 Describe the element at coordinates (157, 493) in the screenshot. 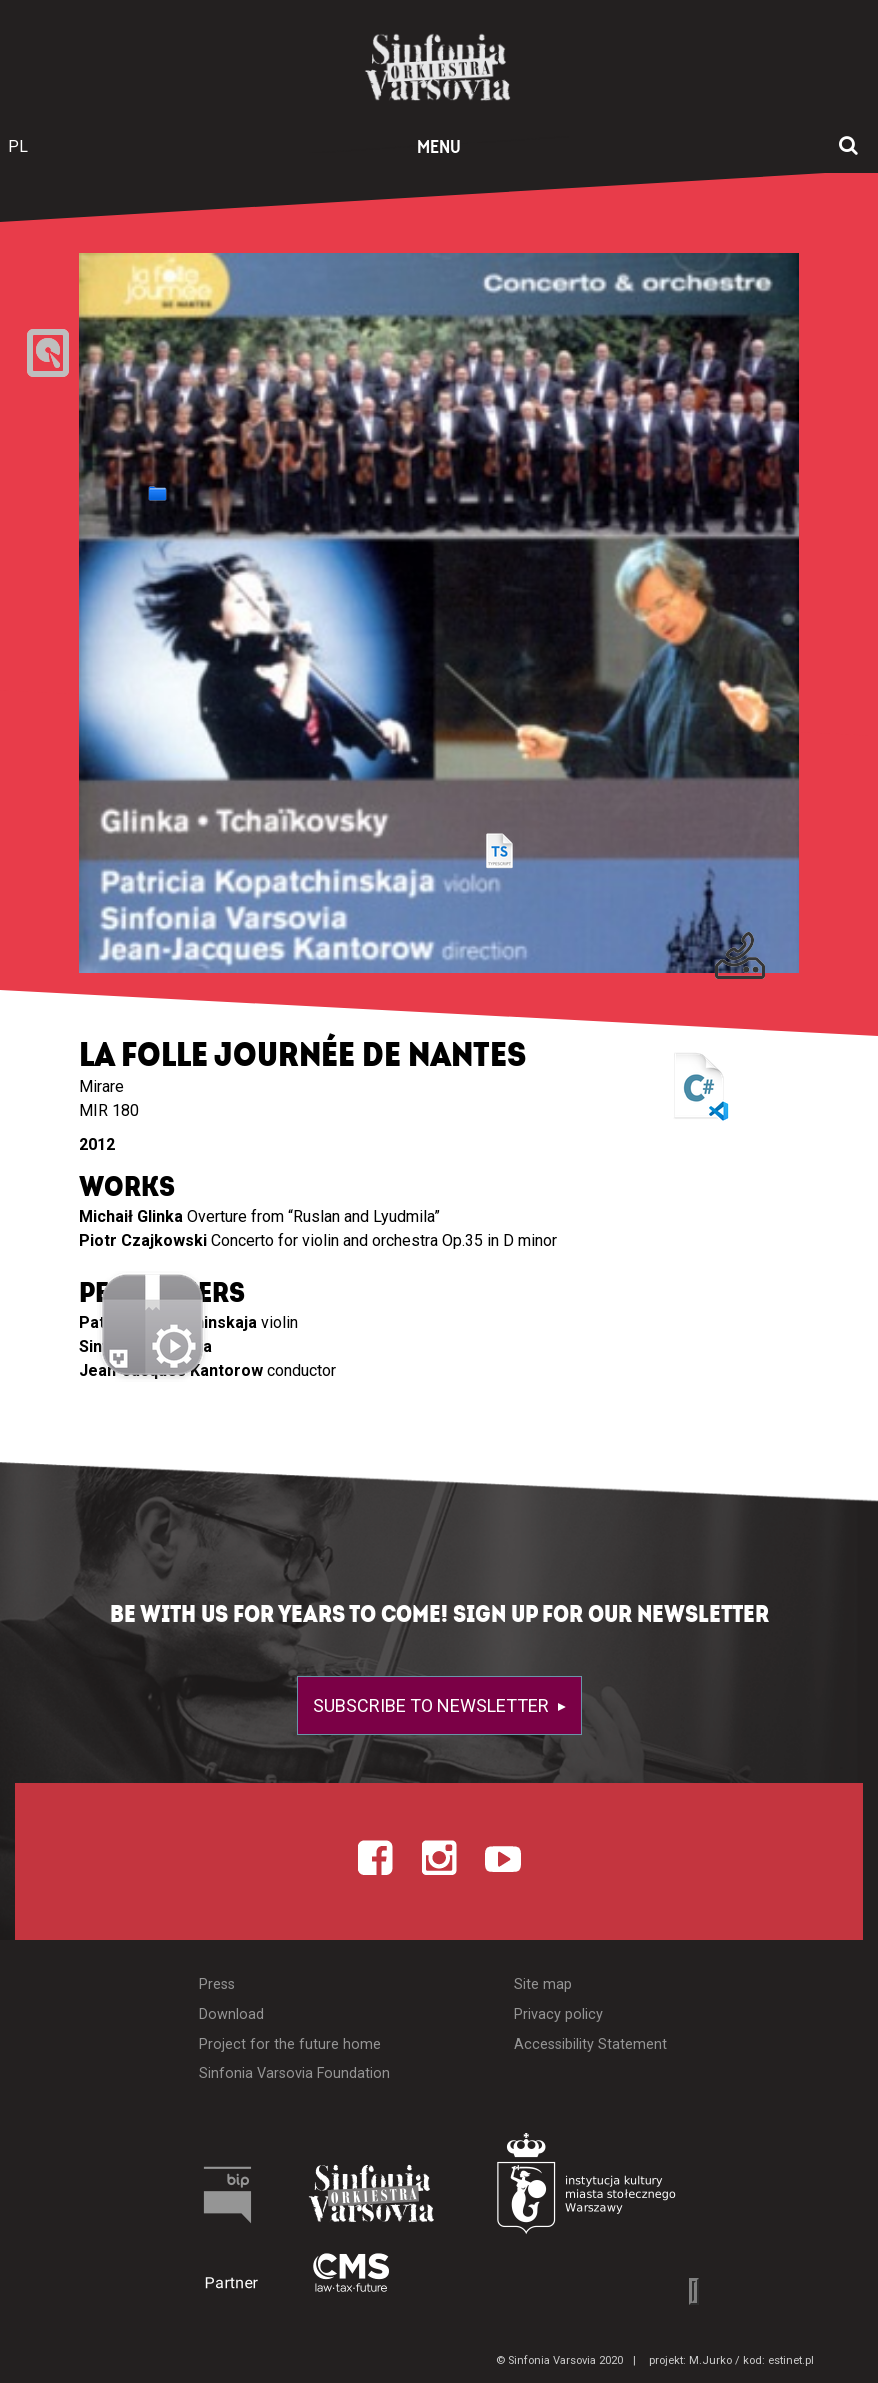

I see `open folder to view files` at that location.